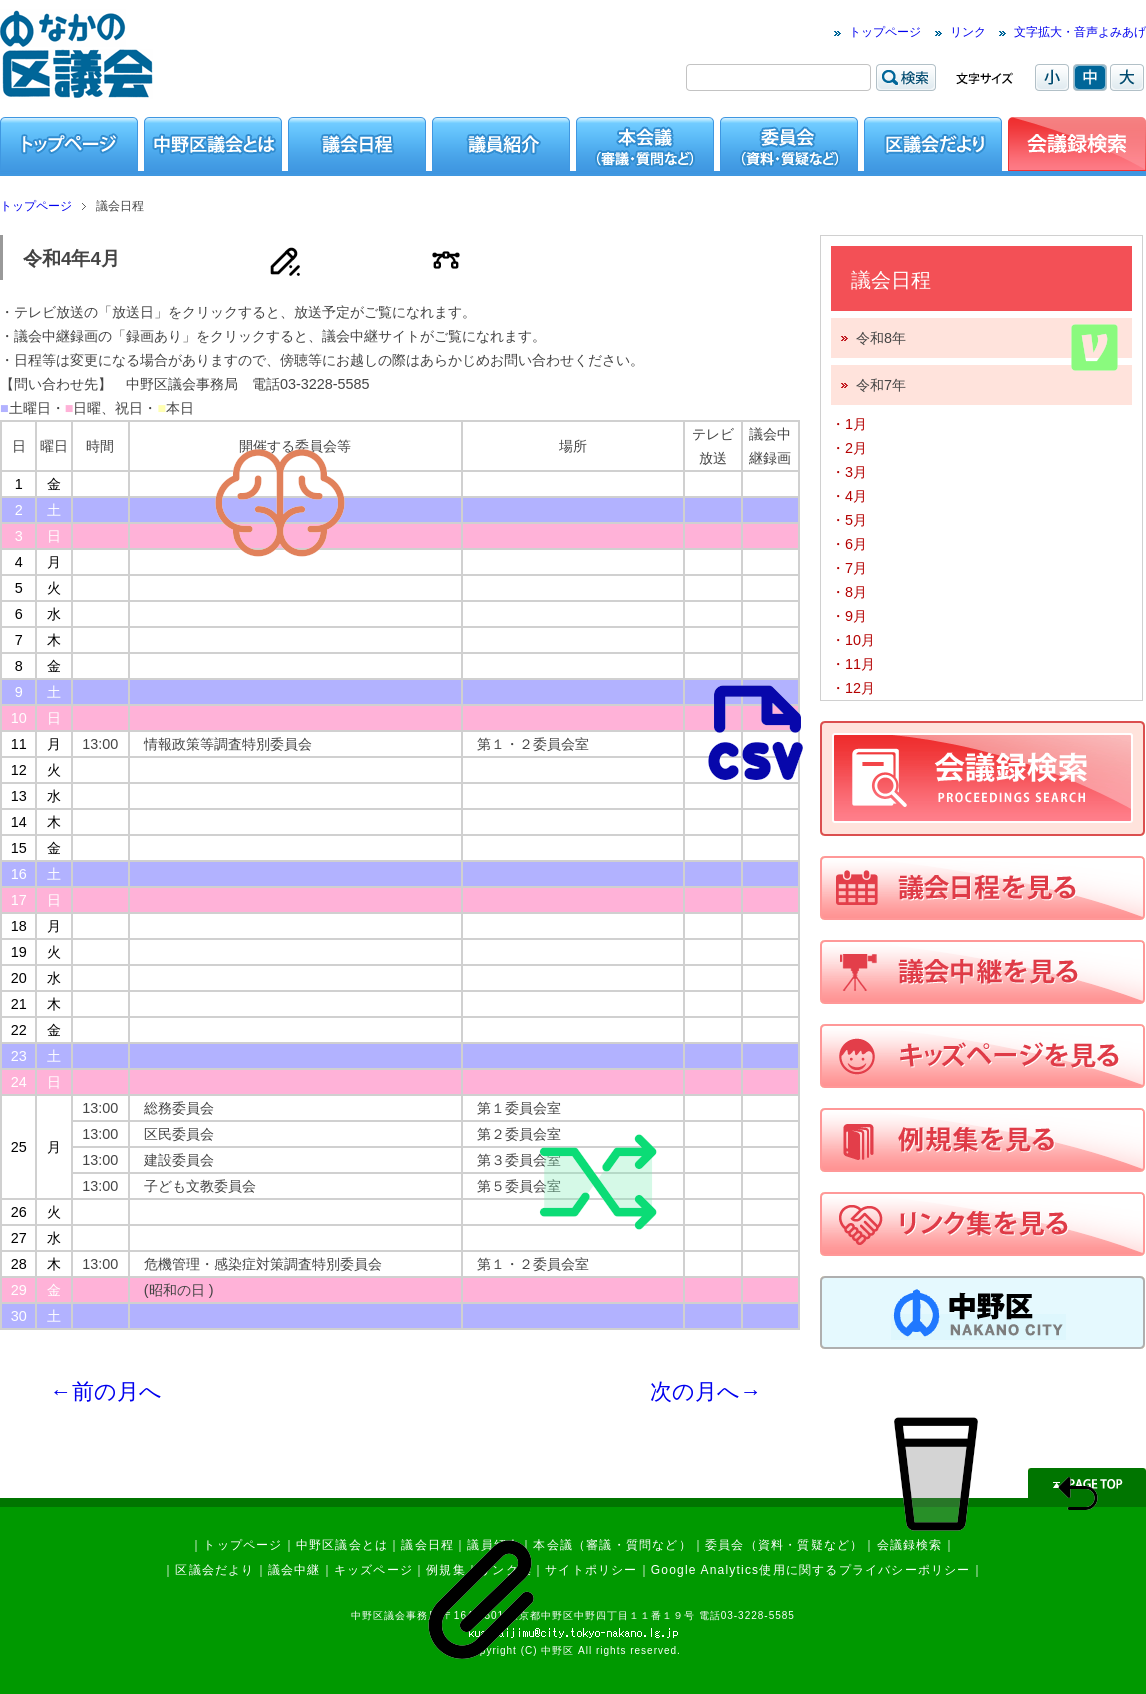  I want to click on view nearby bars or pubs, so click(936, 1472).